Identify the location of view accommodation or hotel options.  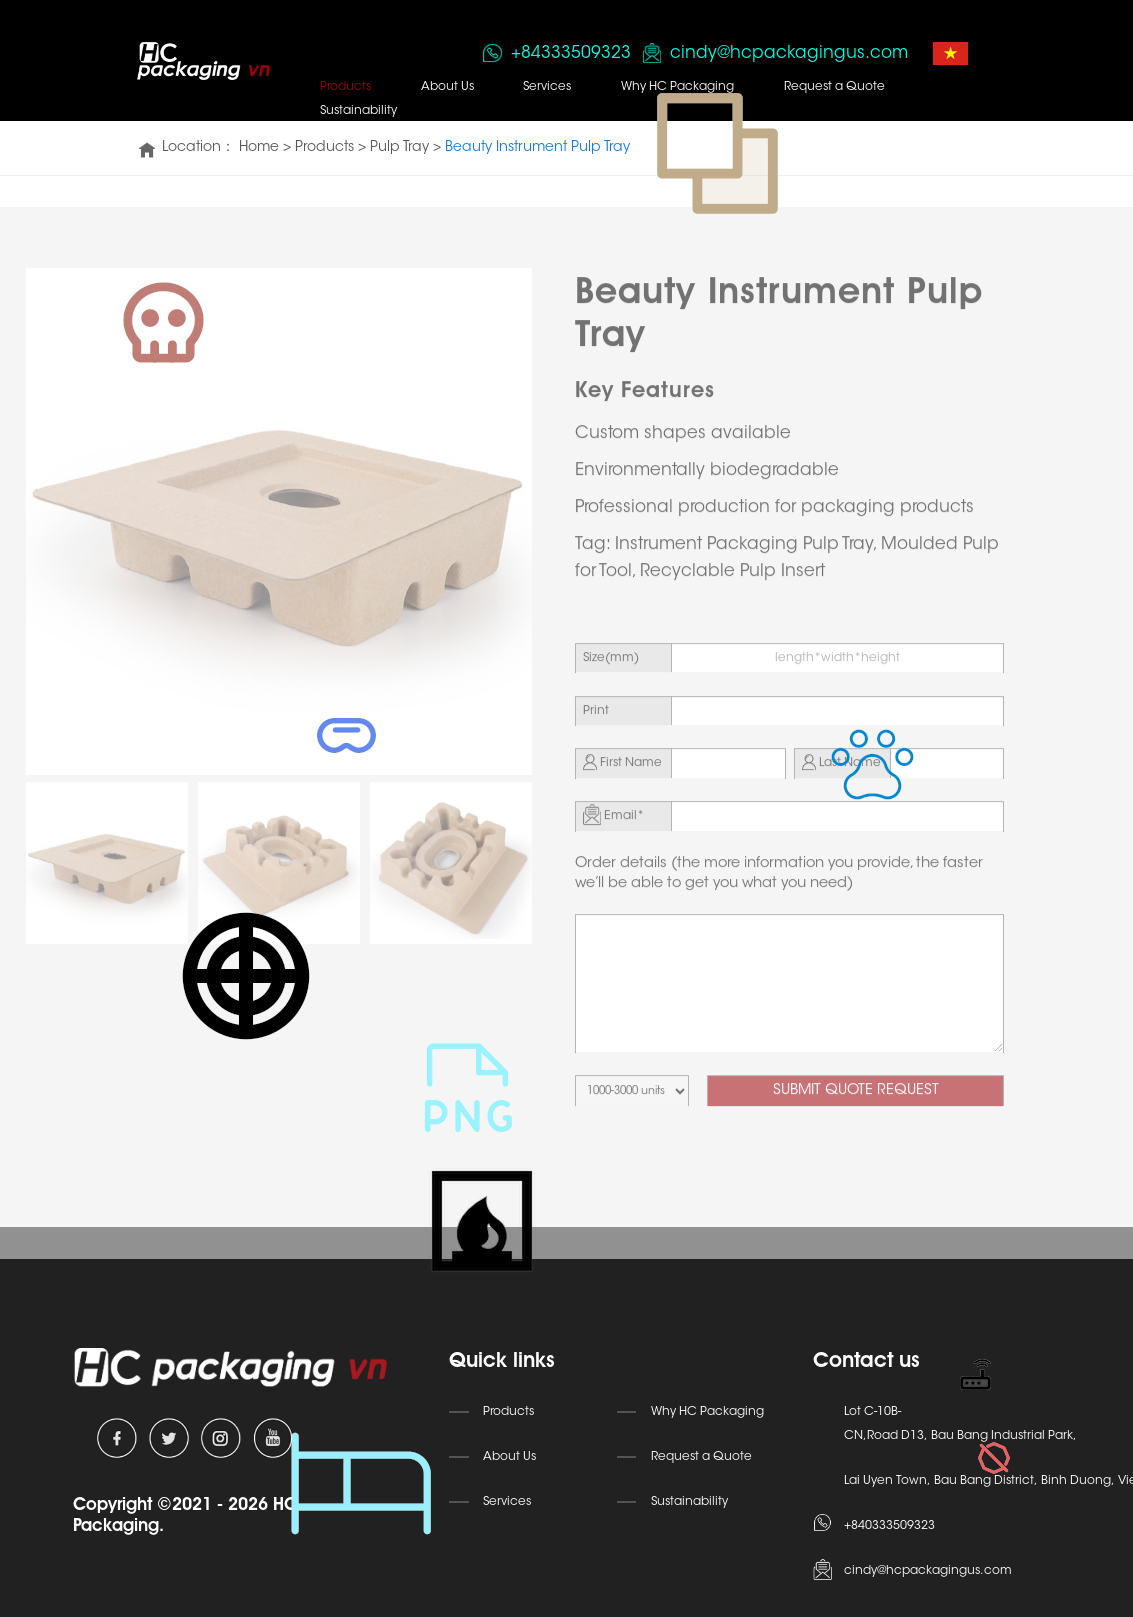
(356, 1483).